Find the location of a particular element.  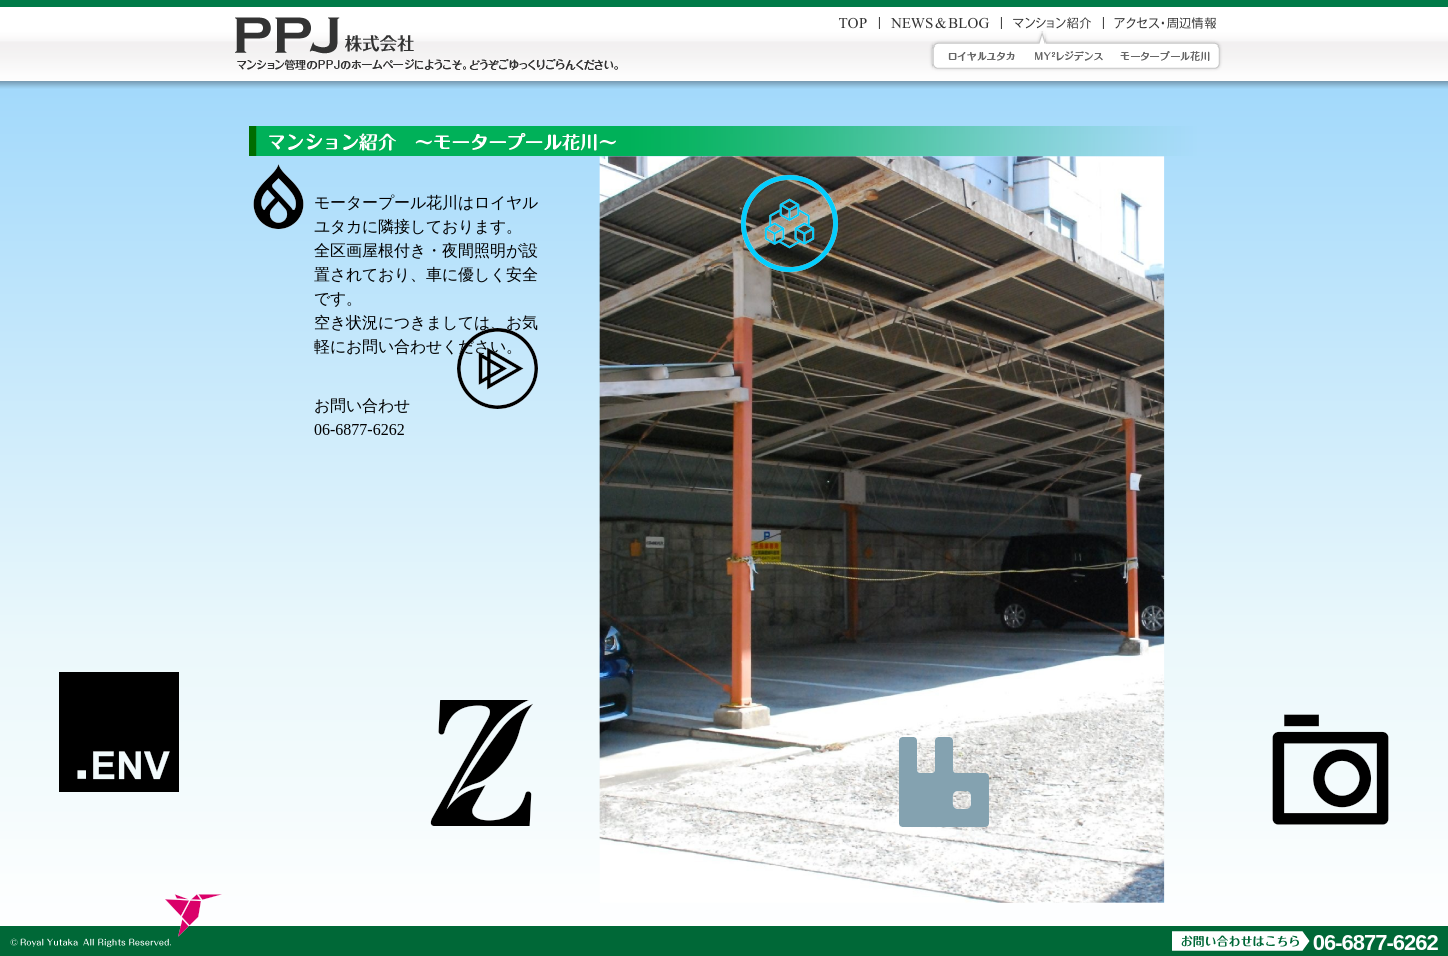

dotenv environment configuration tool logo is located at coordinates (119, 732).